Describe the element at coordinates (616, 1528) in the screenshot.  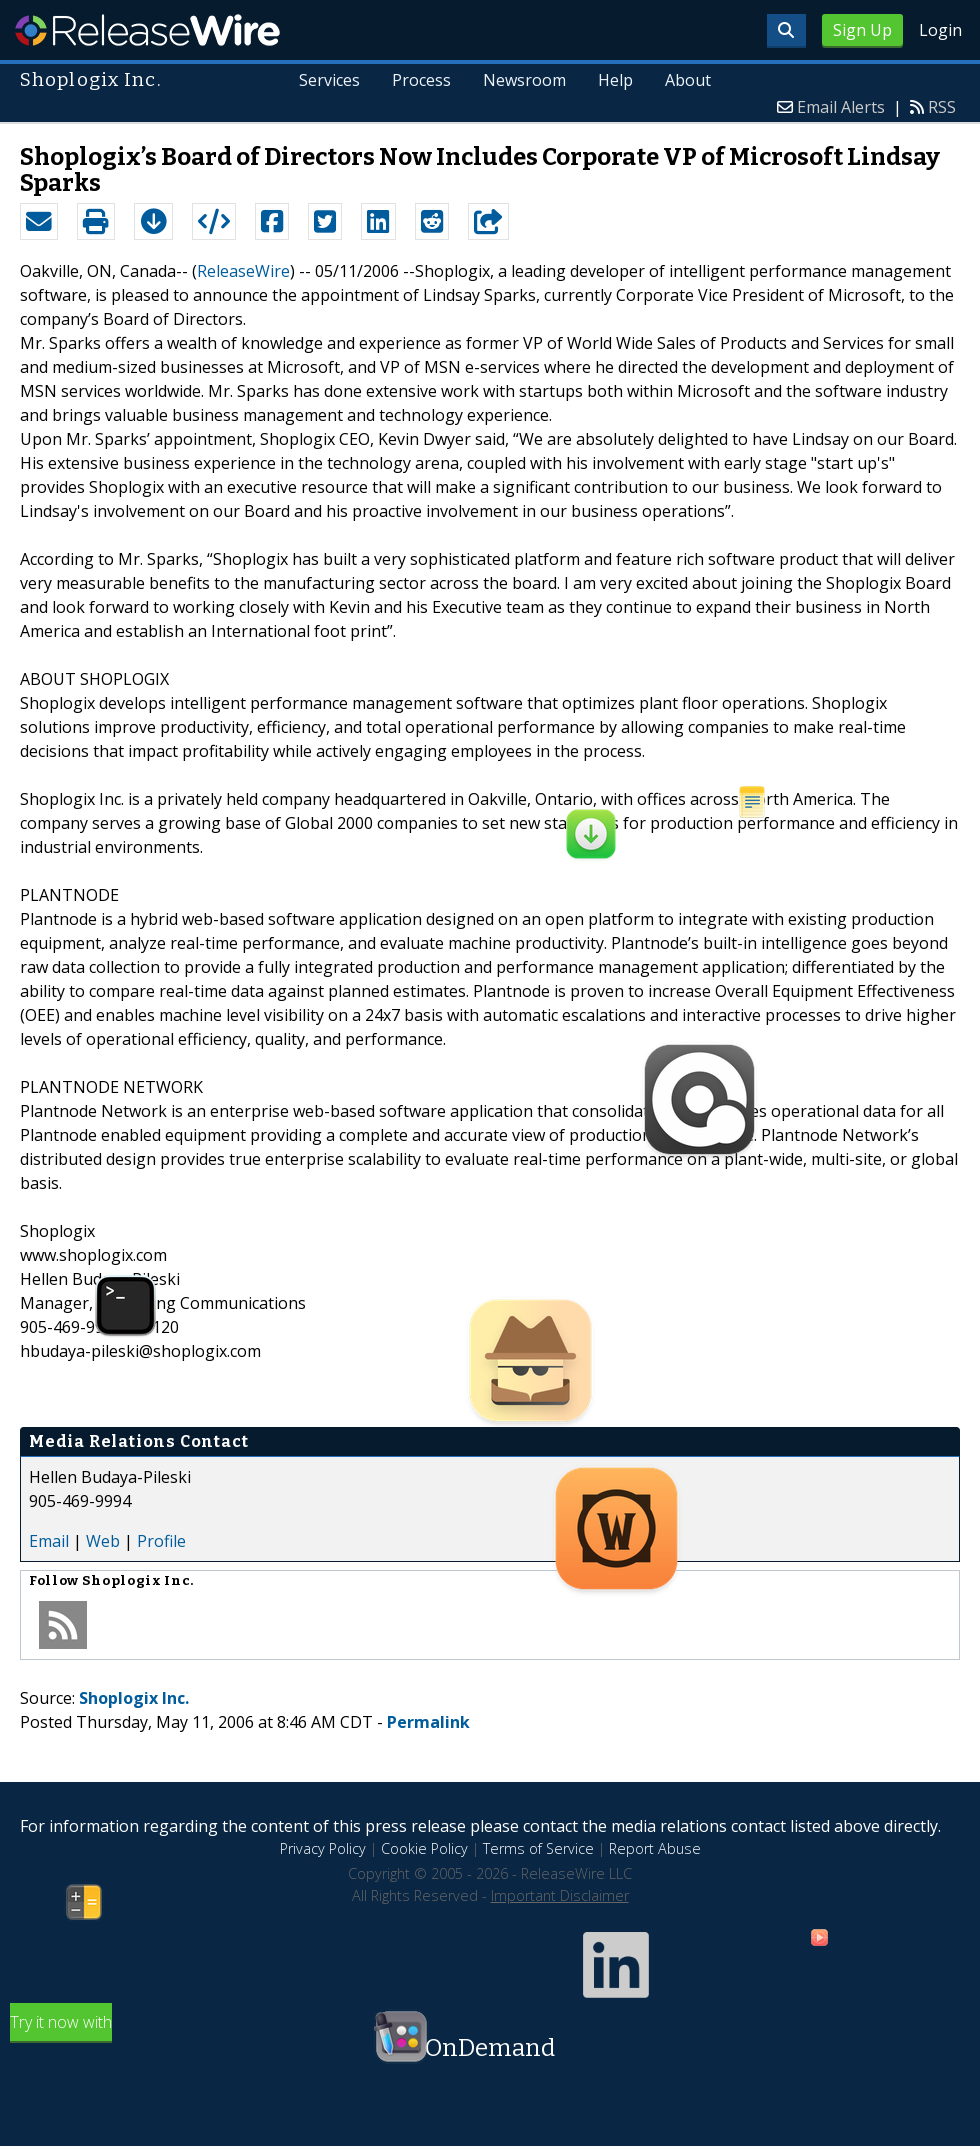
I see `launch World of Warcraft` at that location.